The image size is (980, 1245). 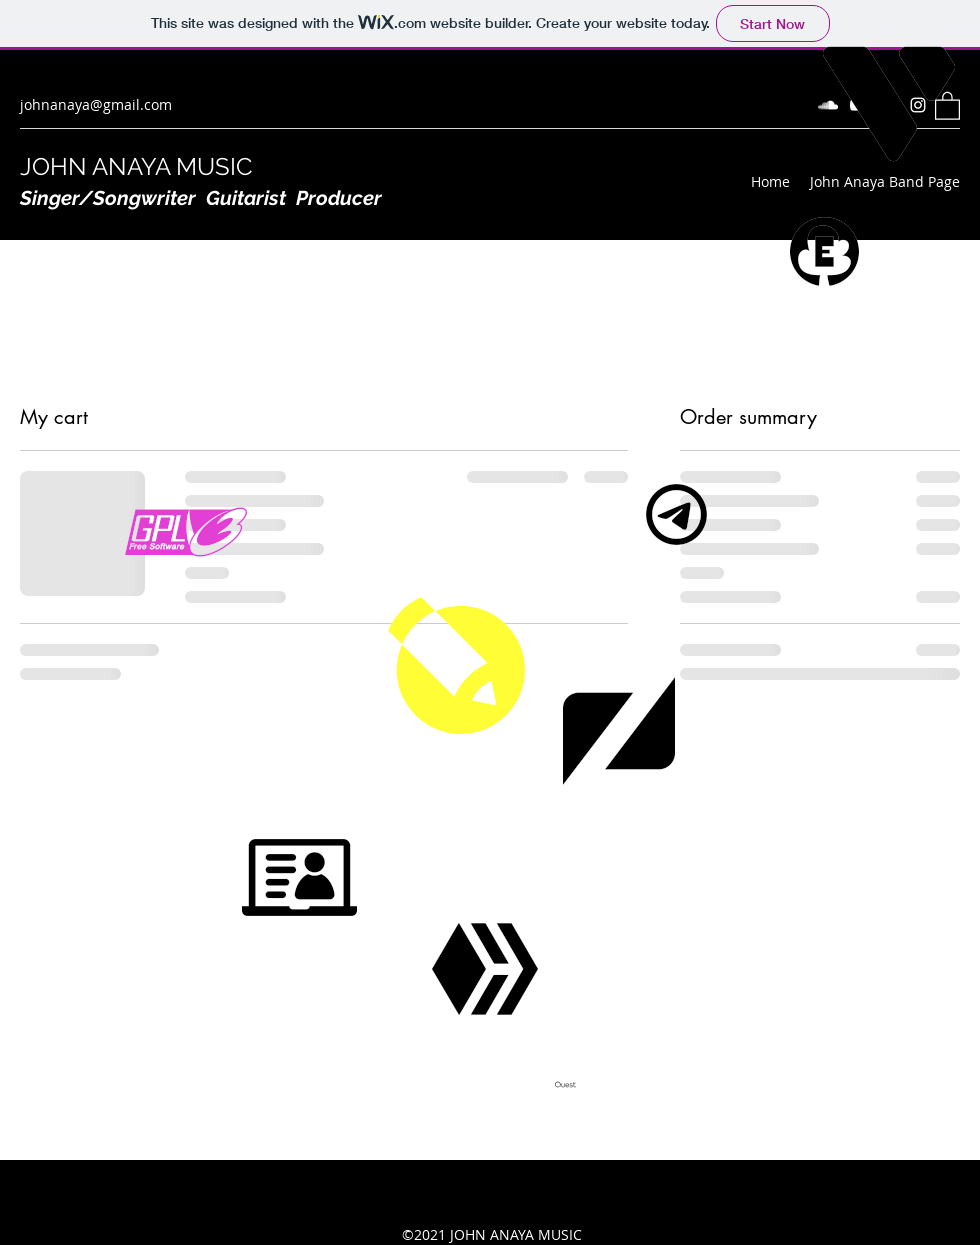 What do you see at coordinates (299, 877) in the screenshot?
I see `open the Codementor app or website` at bounding box center [299, 877].